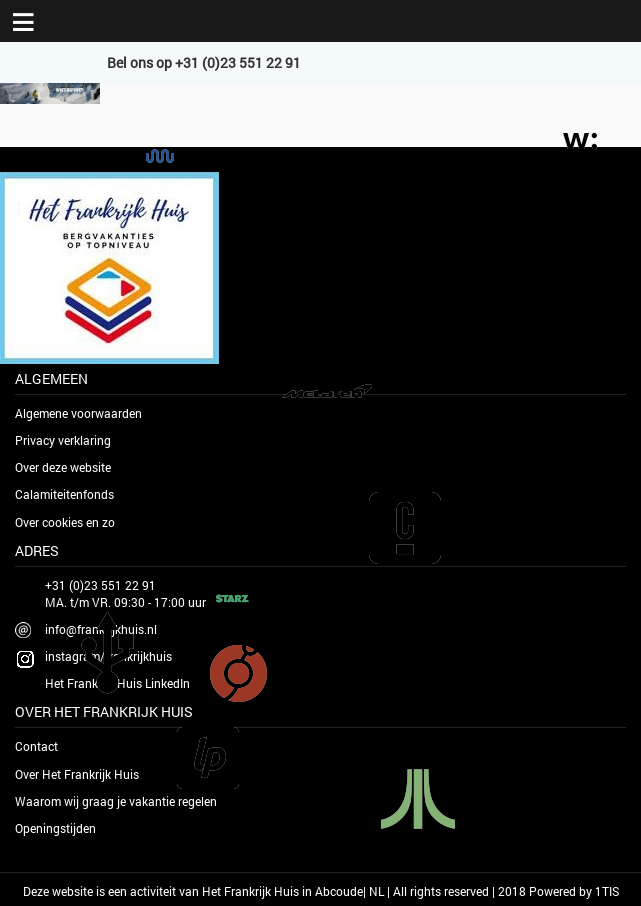 This screenshot has height=906, width=641. I want to click on visit kununu employer review platform, so click(160, 156).